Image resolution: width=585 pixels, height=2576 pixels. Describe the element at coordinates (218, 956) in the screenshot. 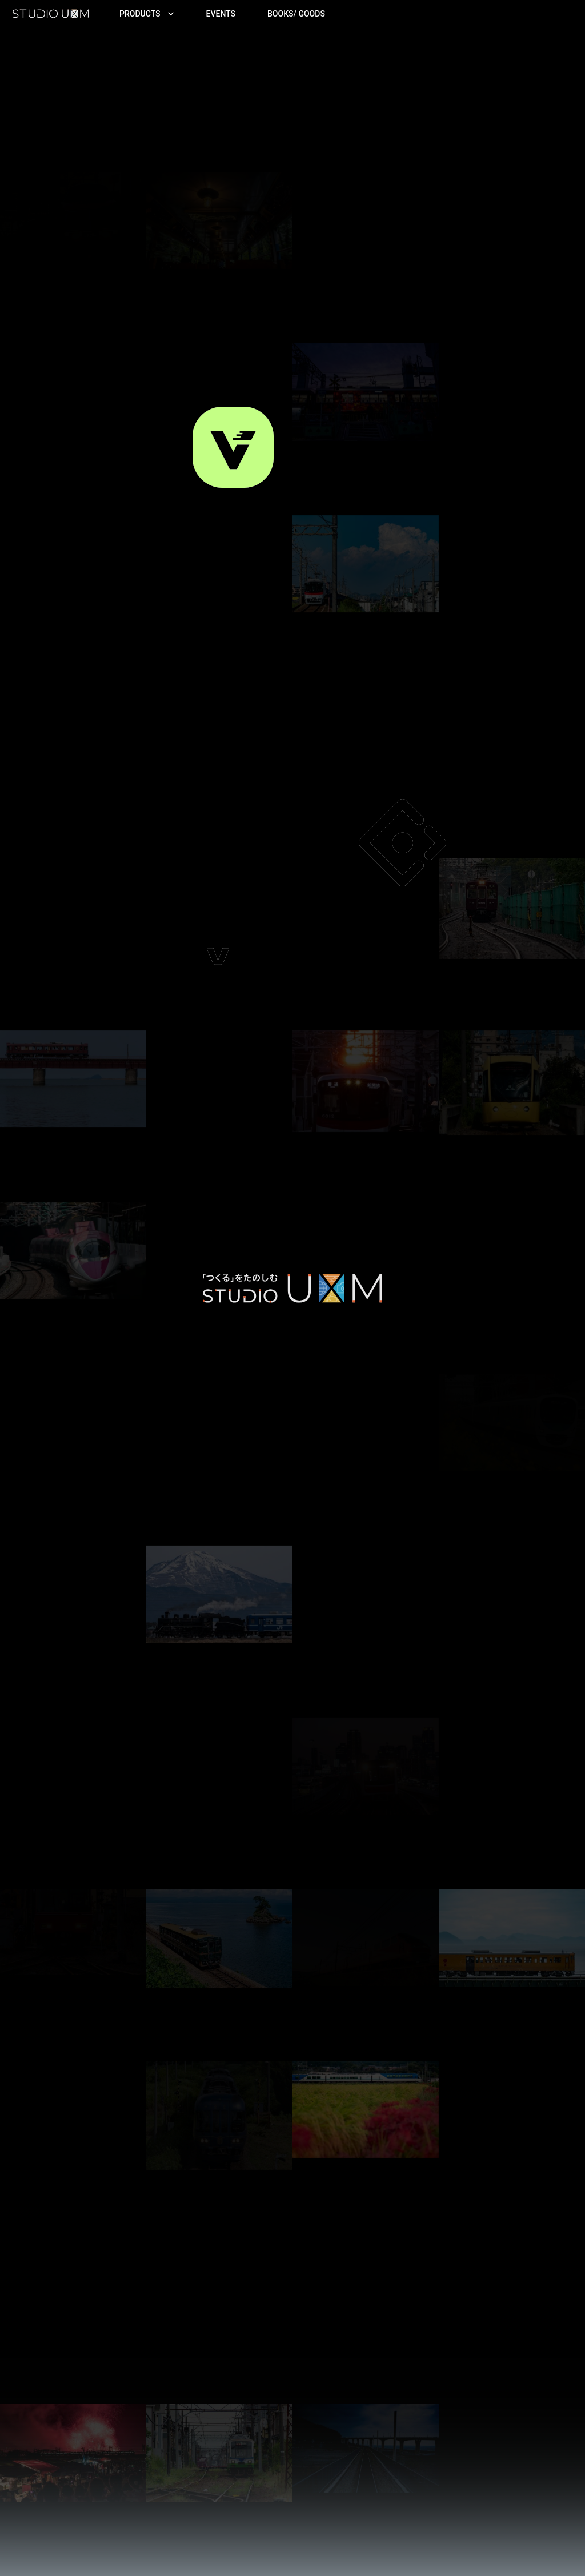

I see `open veed video editing app` at that location.